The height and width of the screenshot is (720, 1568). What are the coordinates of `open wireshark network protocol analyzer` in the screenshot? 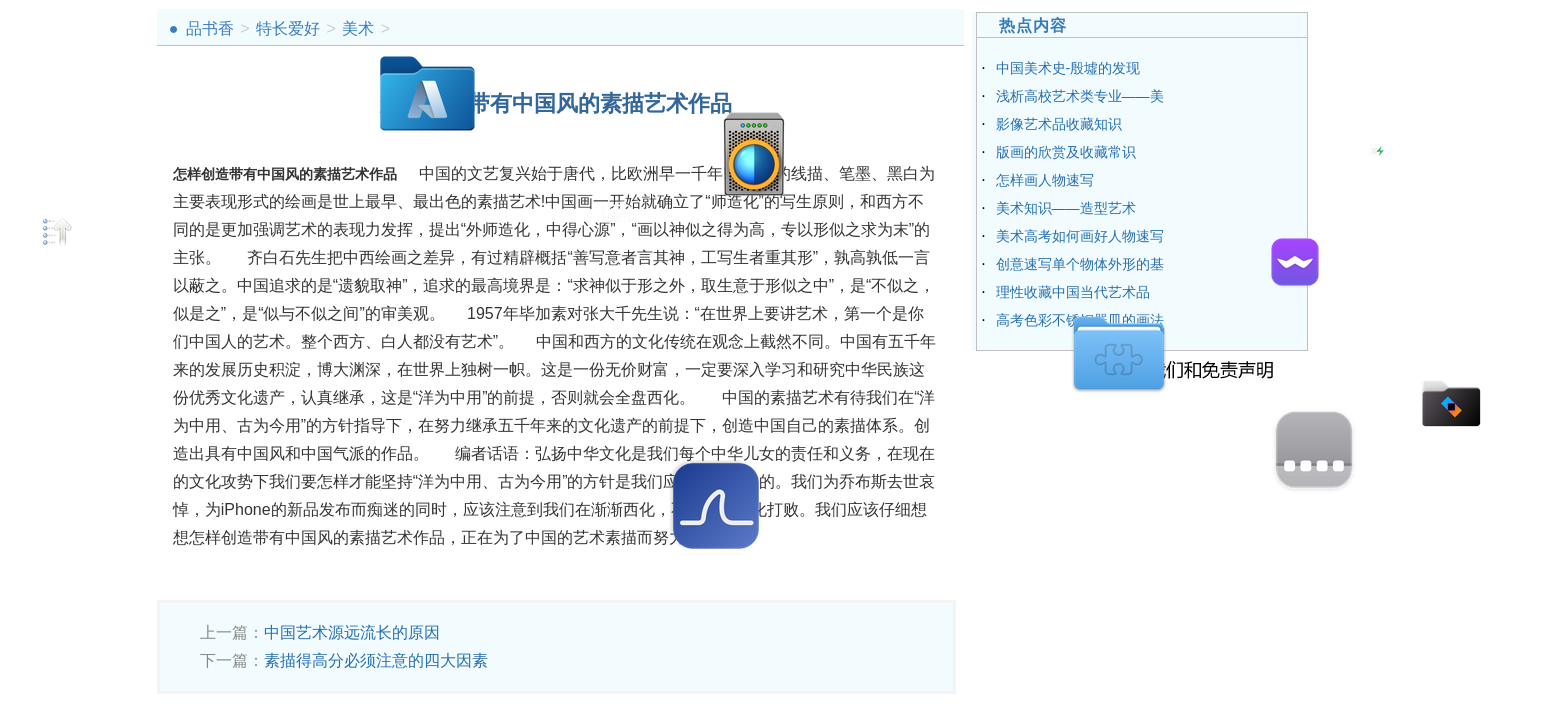 It's located at (716, 506).